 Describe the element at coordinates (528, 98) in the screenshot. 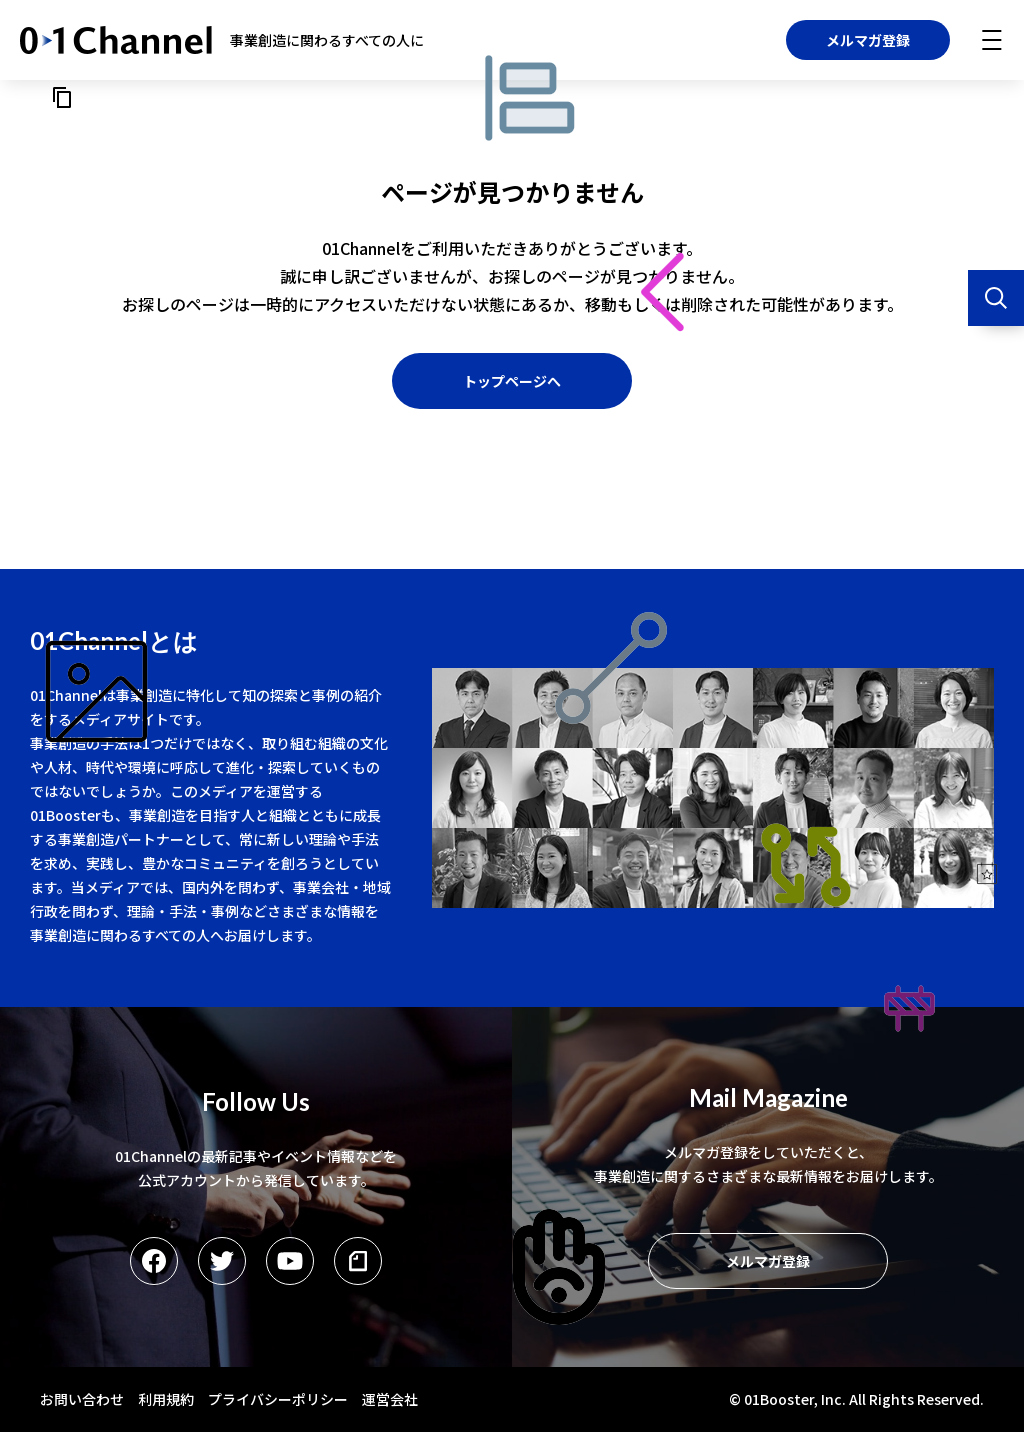

I see `align text or content to the left` at that location.